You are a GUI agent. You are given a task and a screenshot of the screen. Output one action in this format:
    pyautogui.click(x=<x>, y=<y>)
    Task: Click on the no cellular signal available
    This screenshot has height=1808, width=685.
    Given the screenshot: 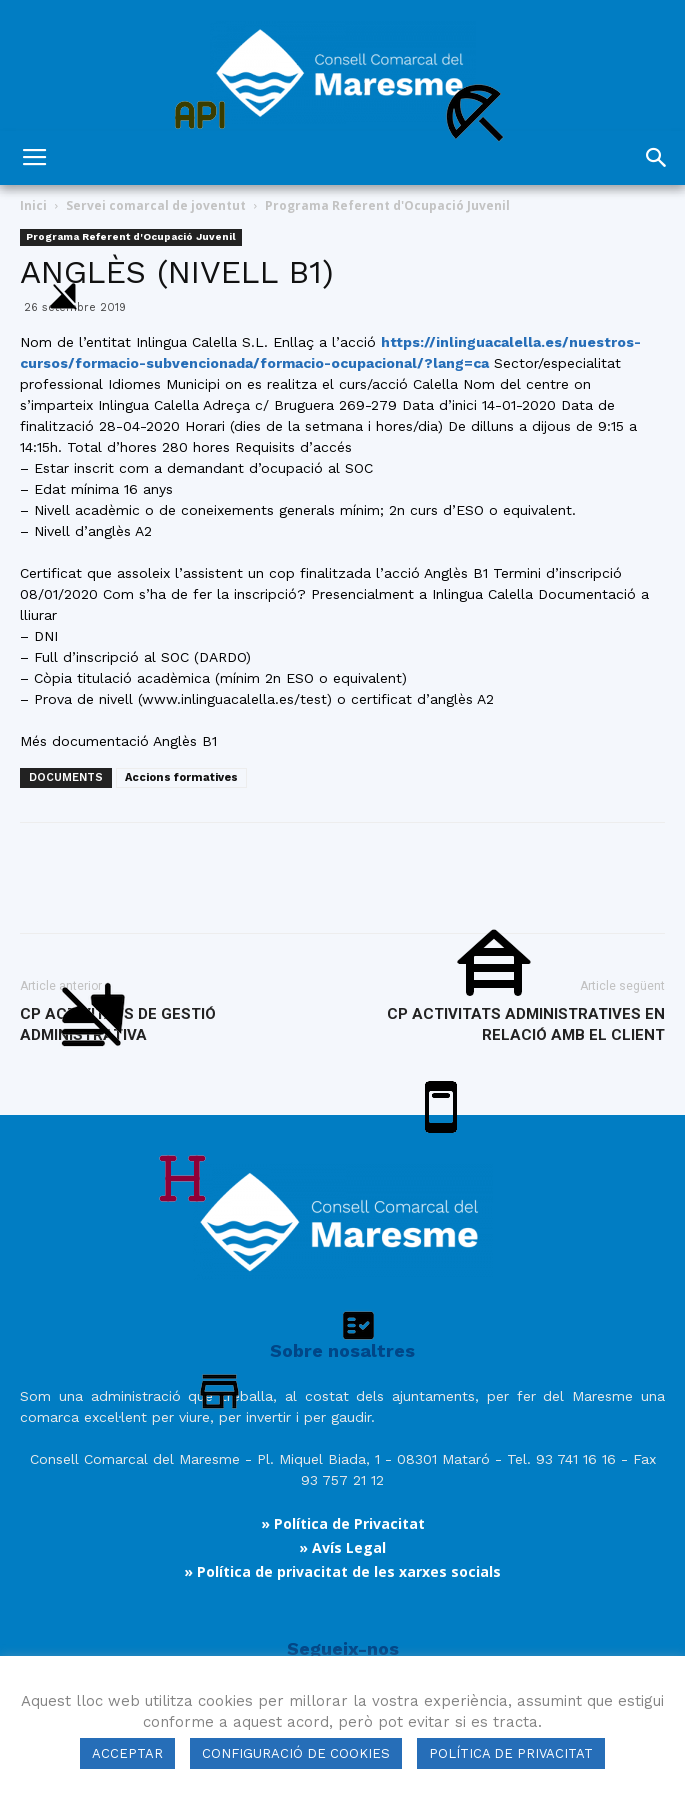 What is the action you would take?
    pyautogui.click(x=65, y=297)
    